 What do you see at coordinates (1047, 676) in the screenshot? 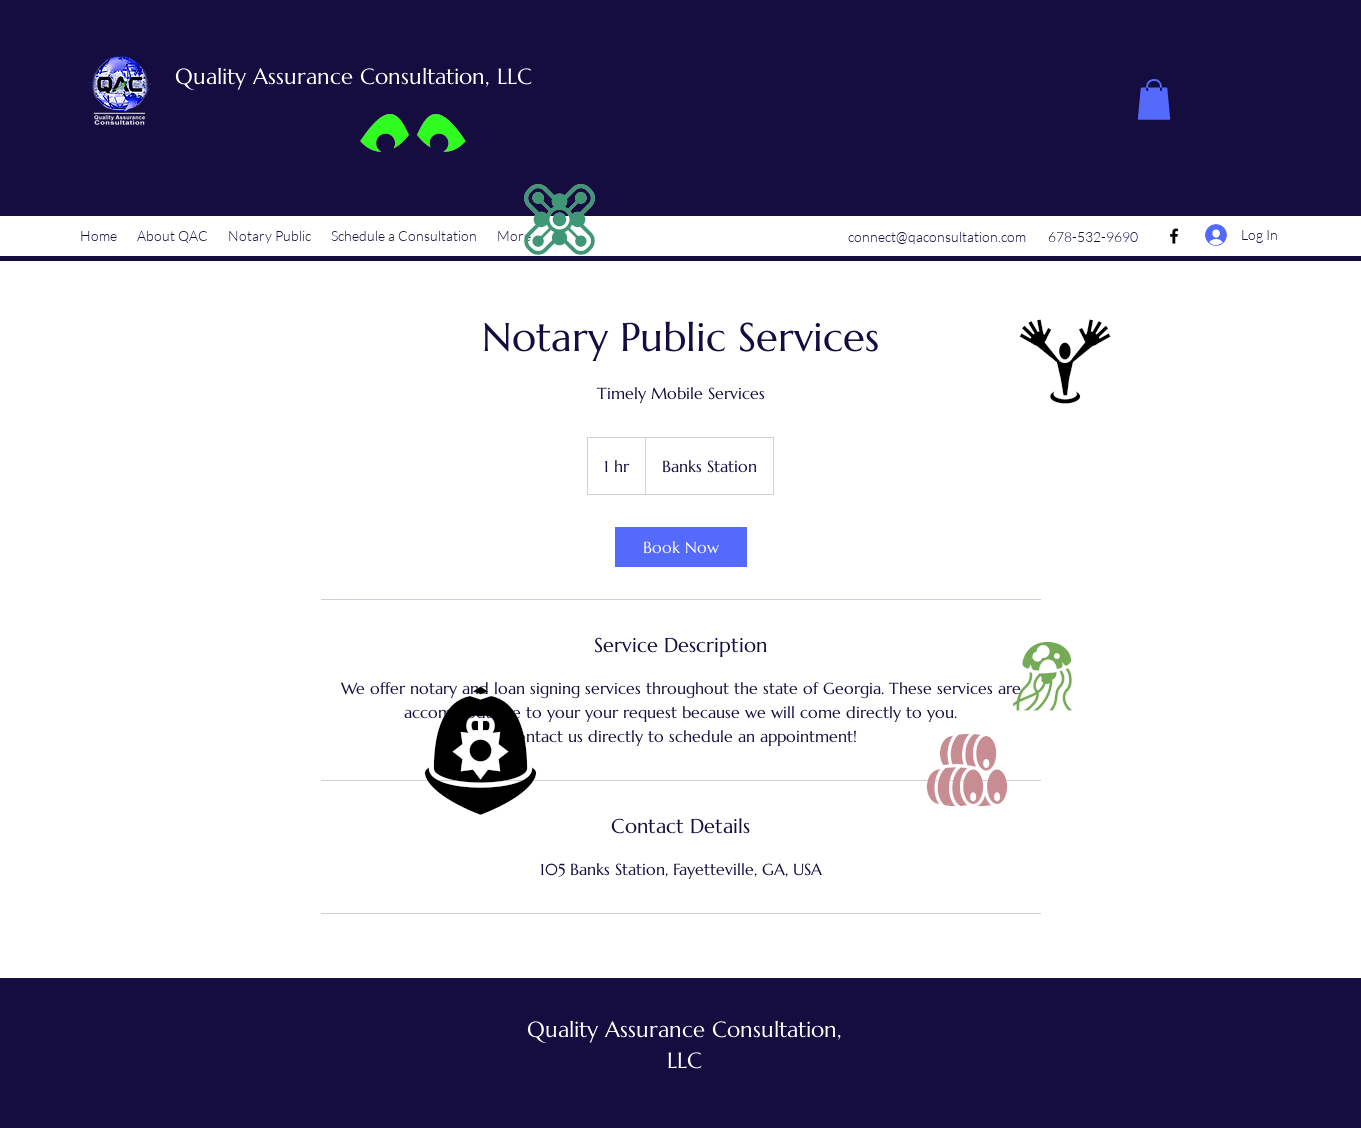
I see `jellyfish creature or enemy in a game interface` at bounding box center [1047, 676].